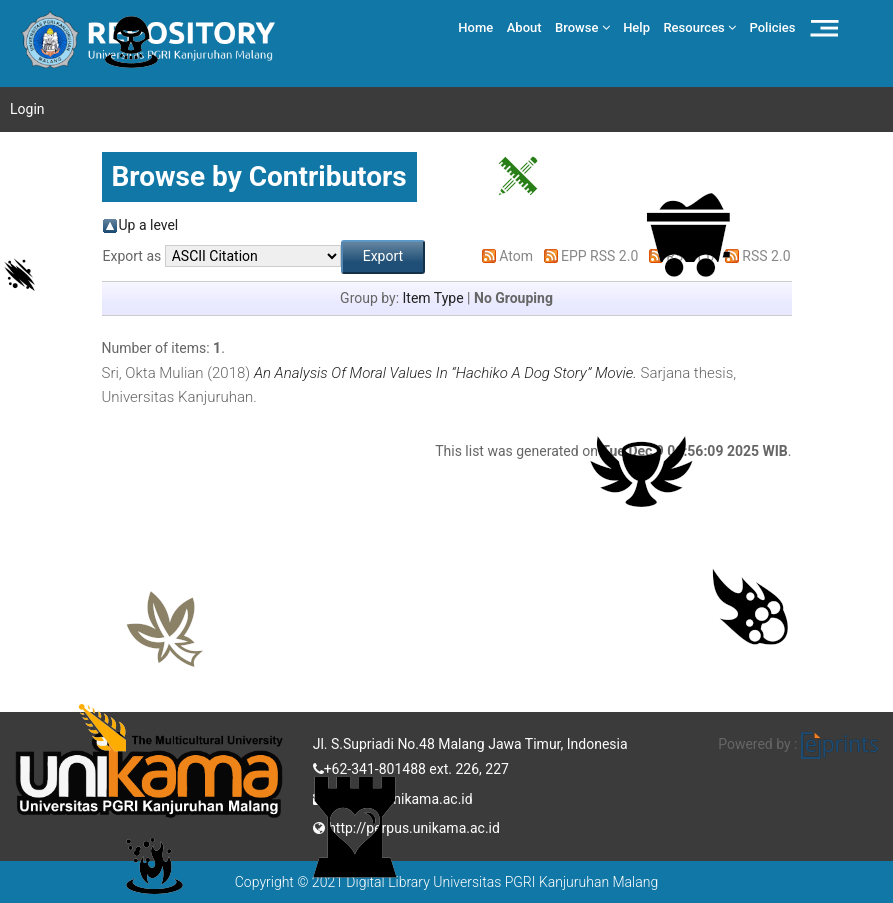  I want to click on view legendary or rare item details, so click(641, 469).